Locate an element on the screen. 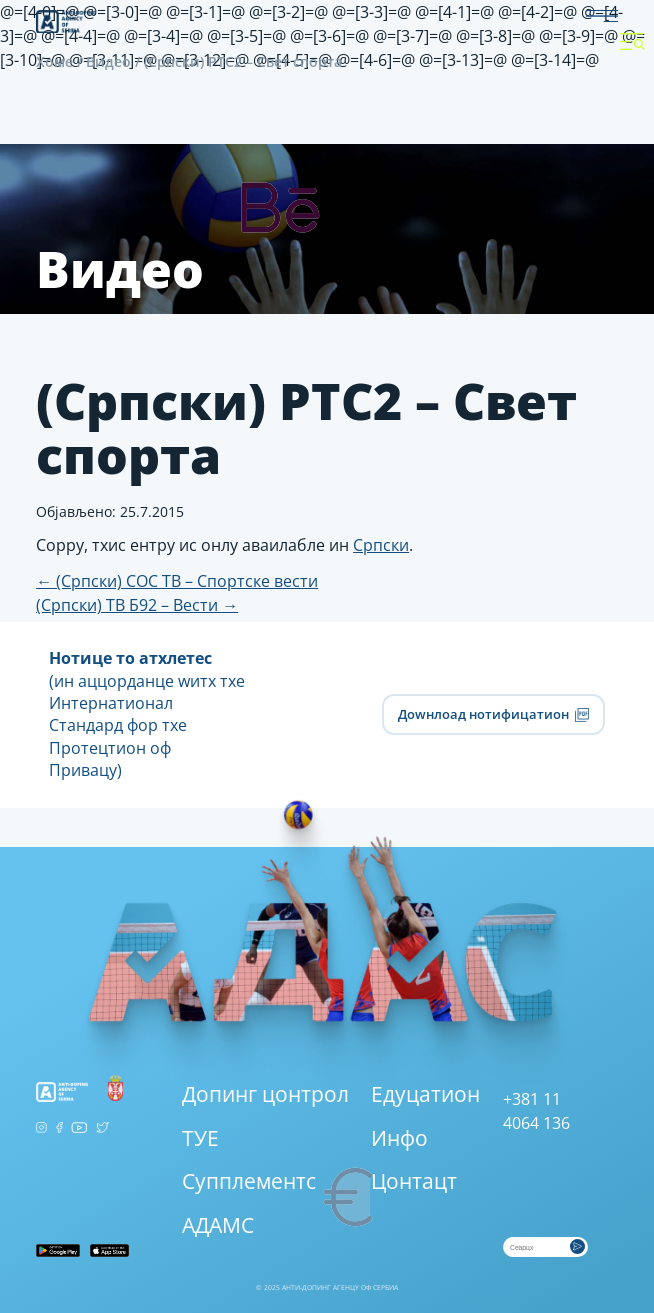 This screenshot has width=654, height=1313. visit behance profile or portfolio is located at coordinates (277, 207).